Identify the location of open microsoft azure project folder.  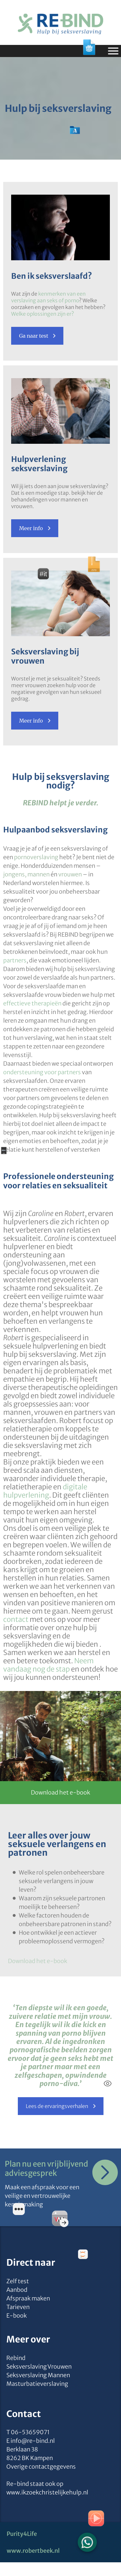
(75, 130).